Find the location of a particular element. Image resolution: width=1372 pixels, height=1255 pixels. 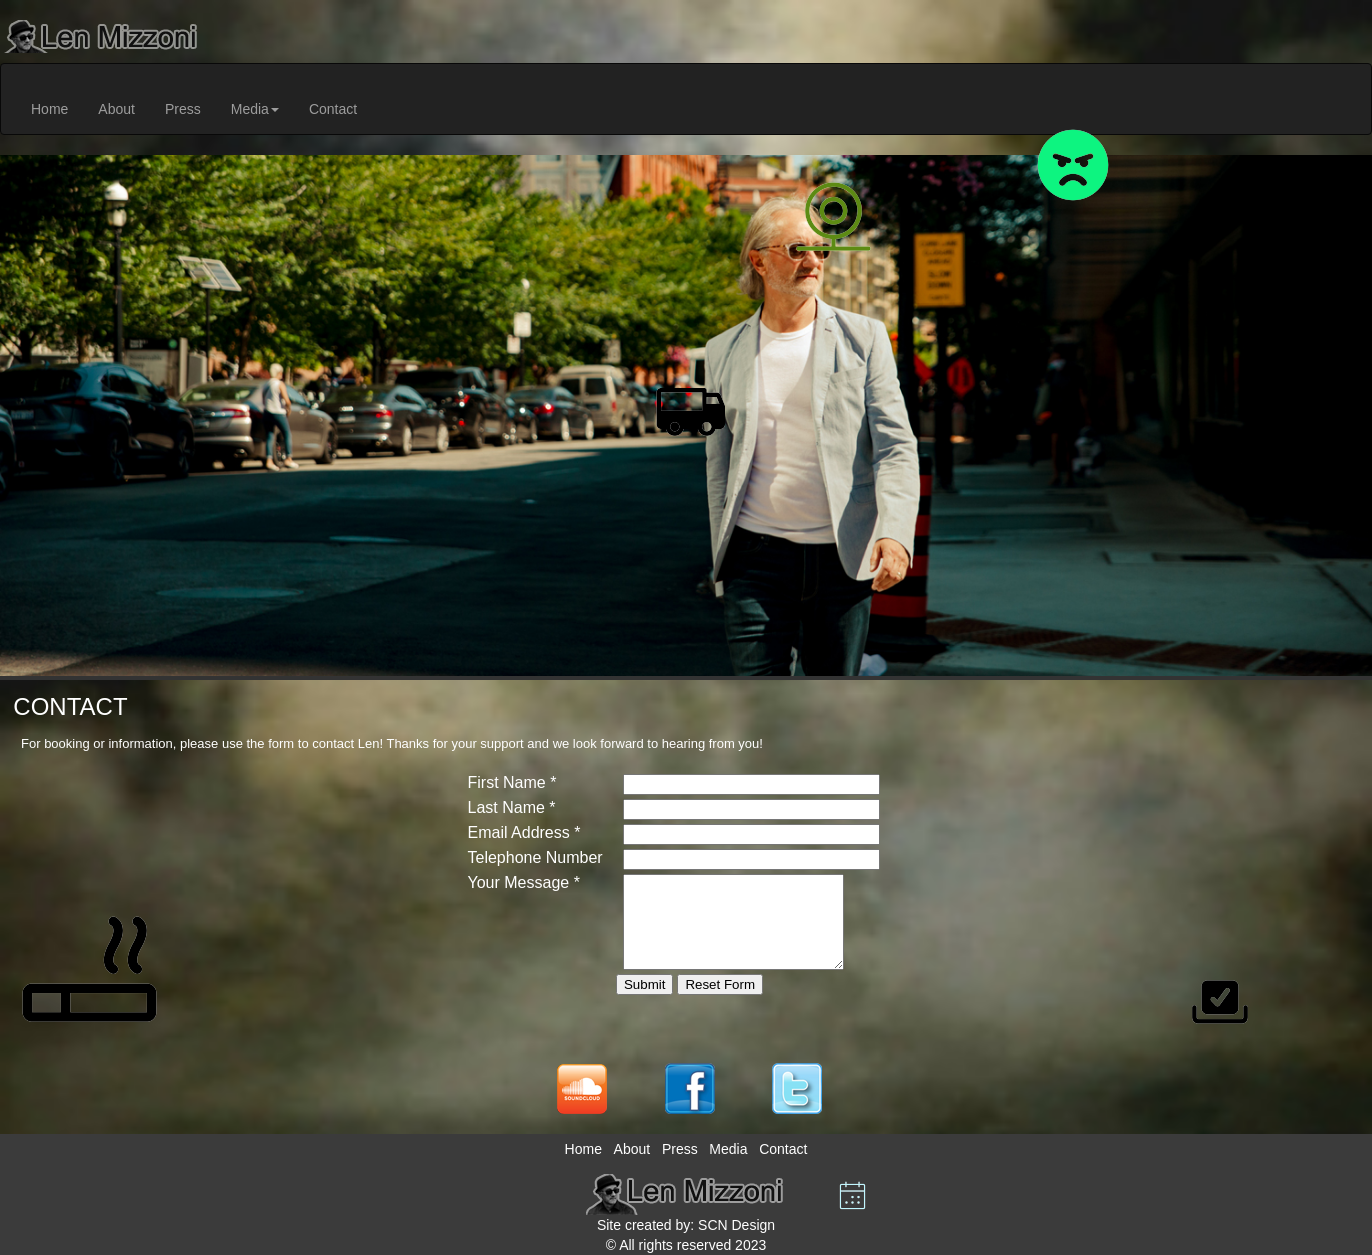

access webcam or camera settings is located at coordinates (833, 219).